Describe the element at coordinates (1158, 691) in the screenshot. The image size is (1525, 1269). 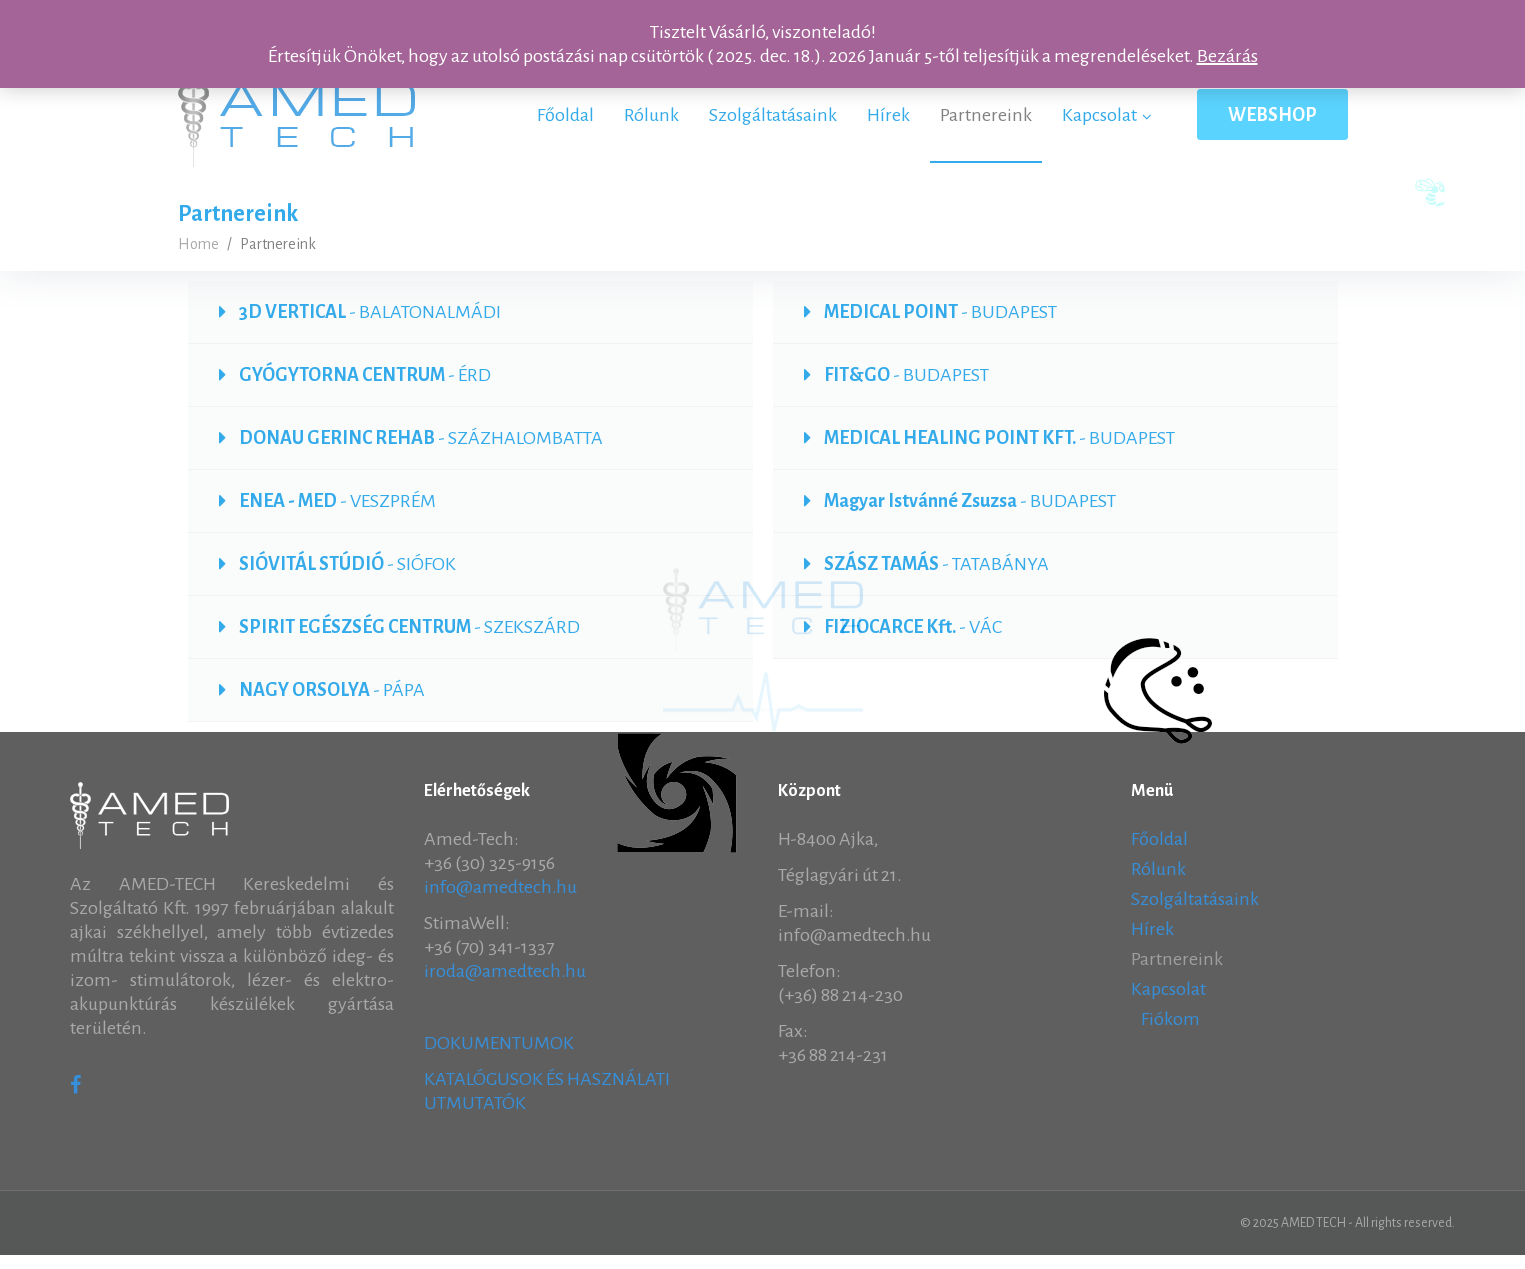
I see `select sling weapon in game inventory` at that location.